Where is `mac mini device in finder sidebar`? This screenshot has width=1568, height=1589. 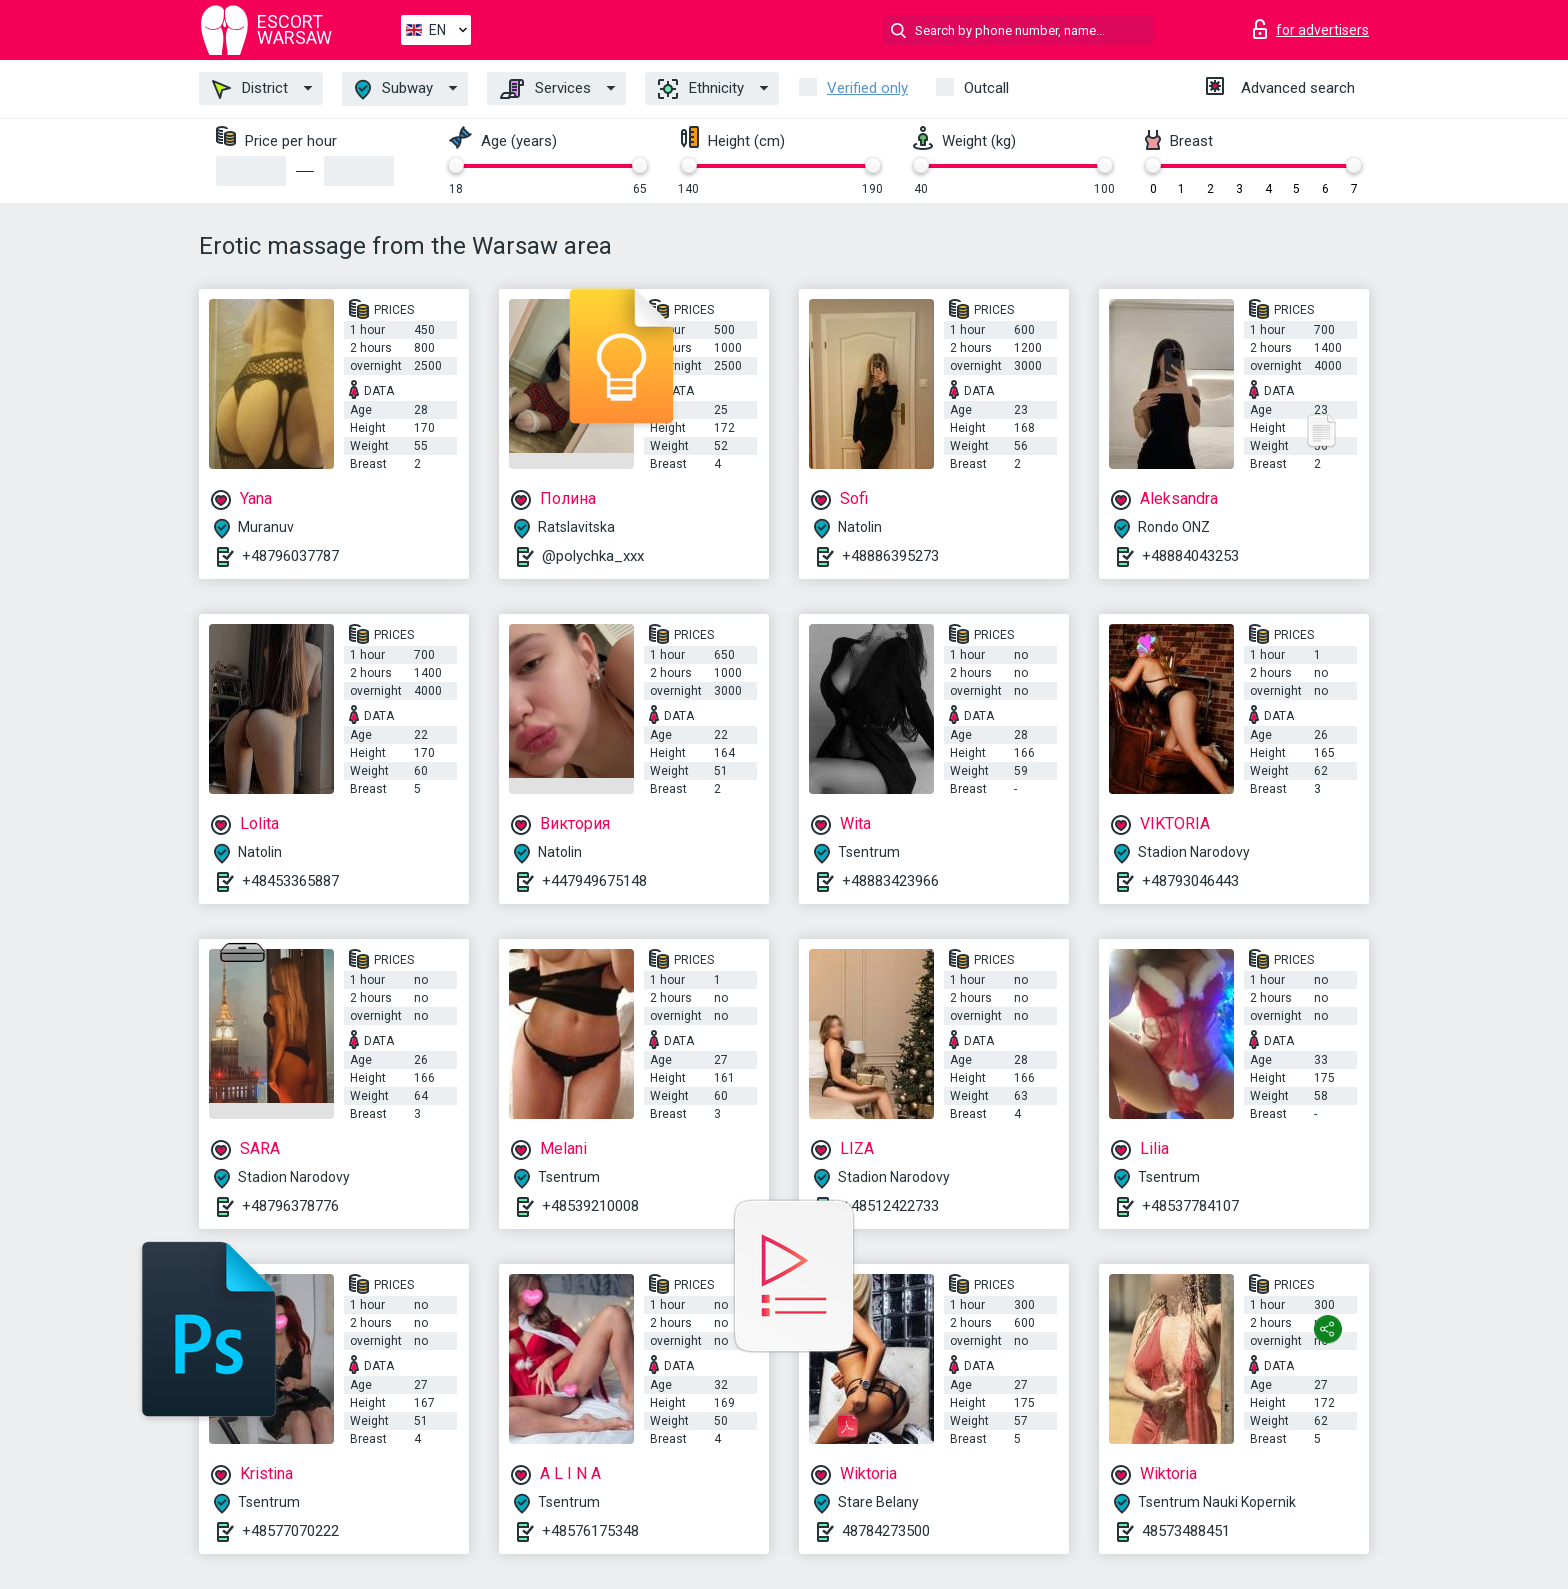 mac mini device in finder sidebar is located at coordinates (242, 952).